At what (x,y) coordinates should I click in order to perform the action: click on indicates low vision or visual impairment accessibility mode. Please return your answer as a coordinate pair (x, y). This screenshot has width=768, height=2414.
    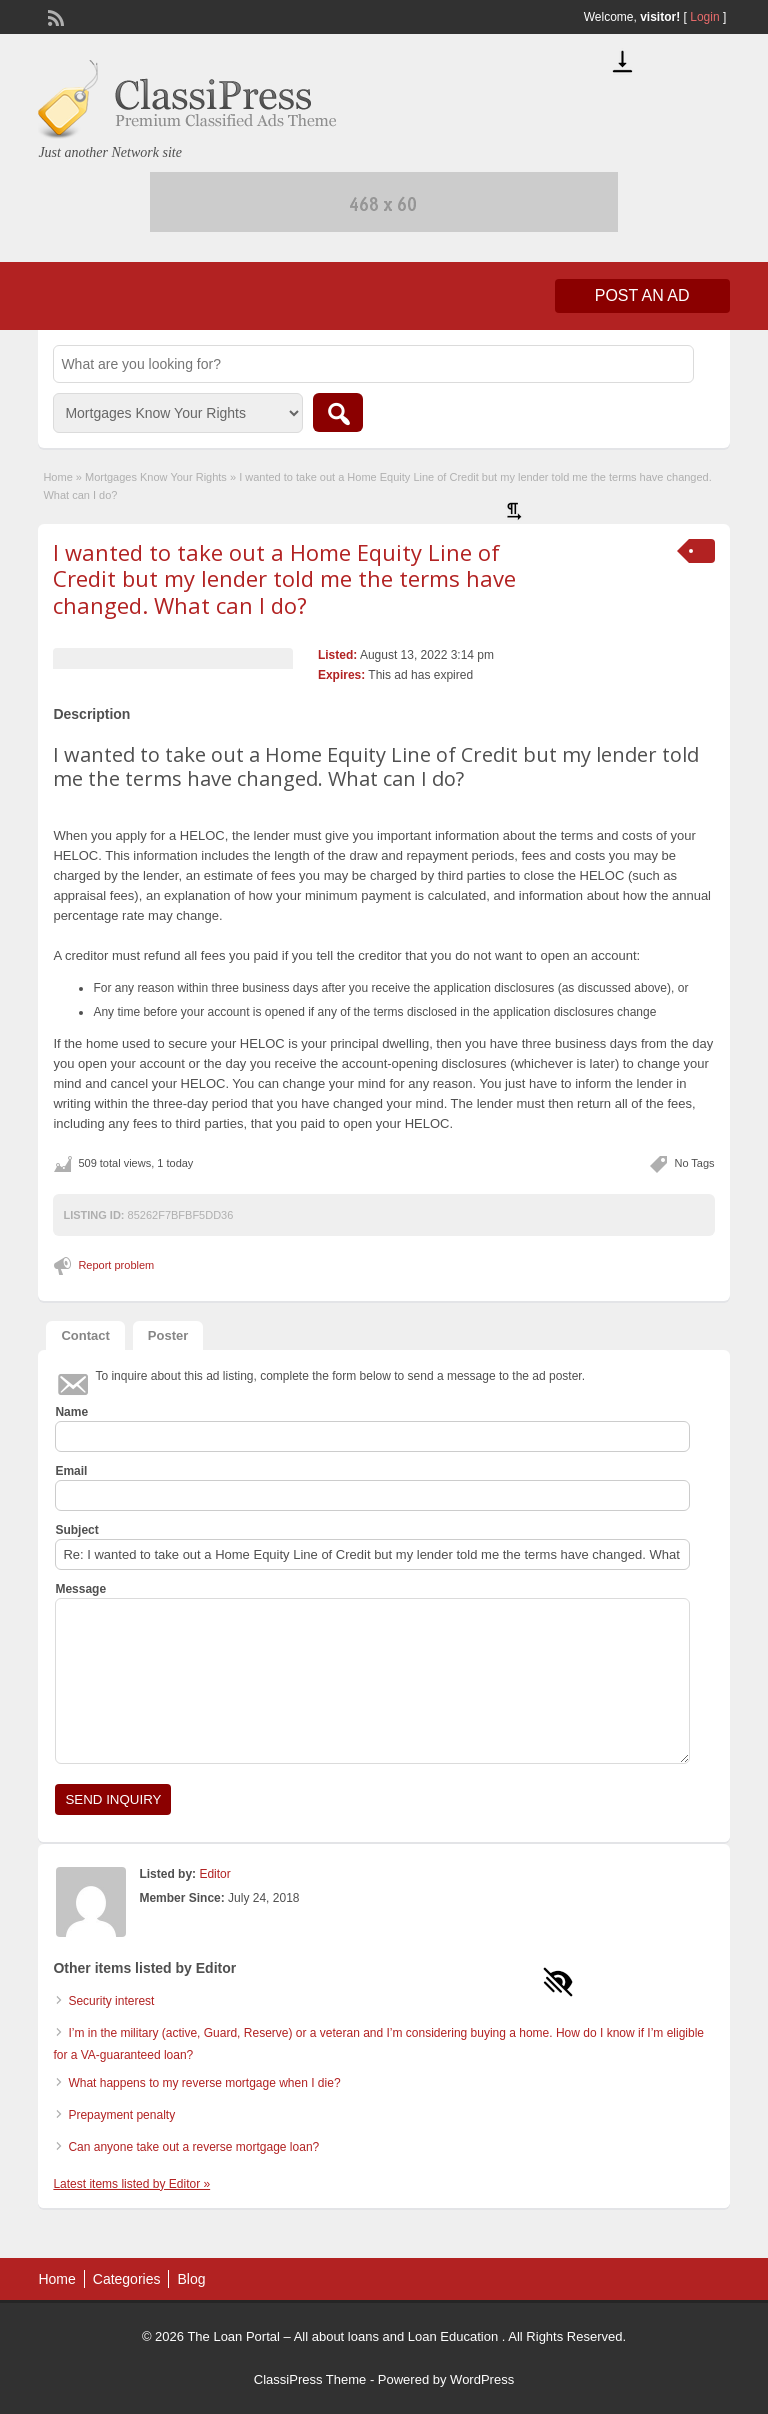
    Looking at the image, I should click on (558, 1982).